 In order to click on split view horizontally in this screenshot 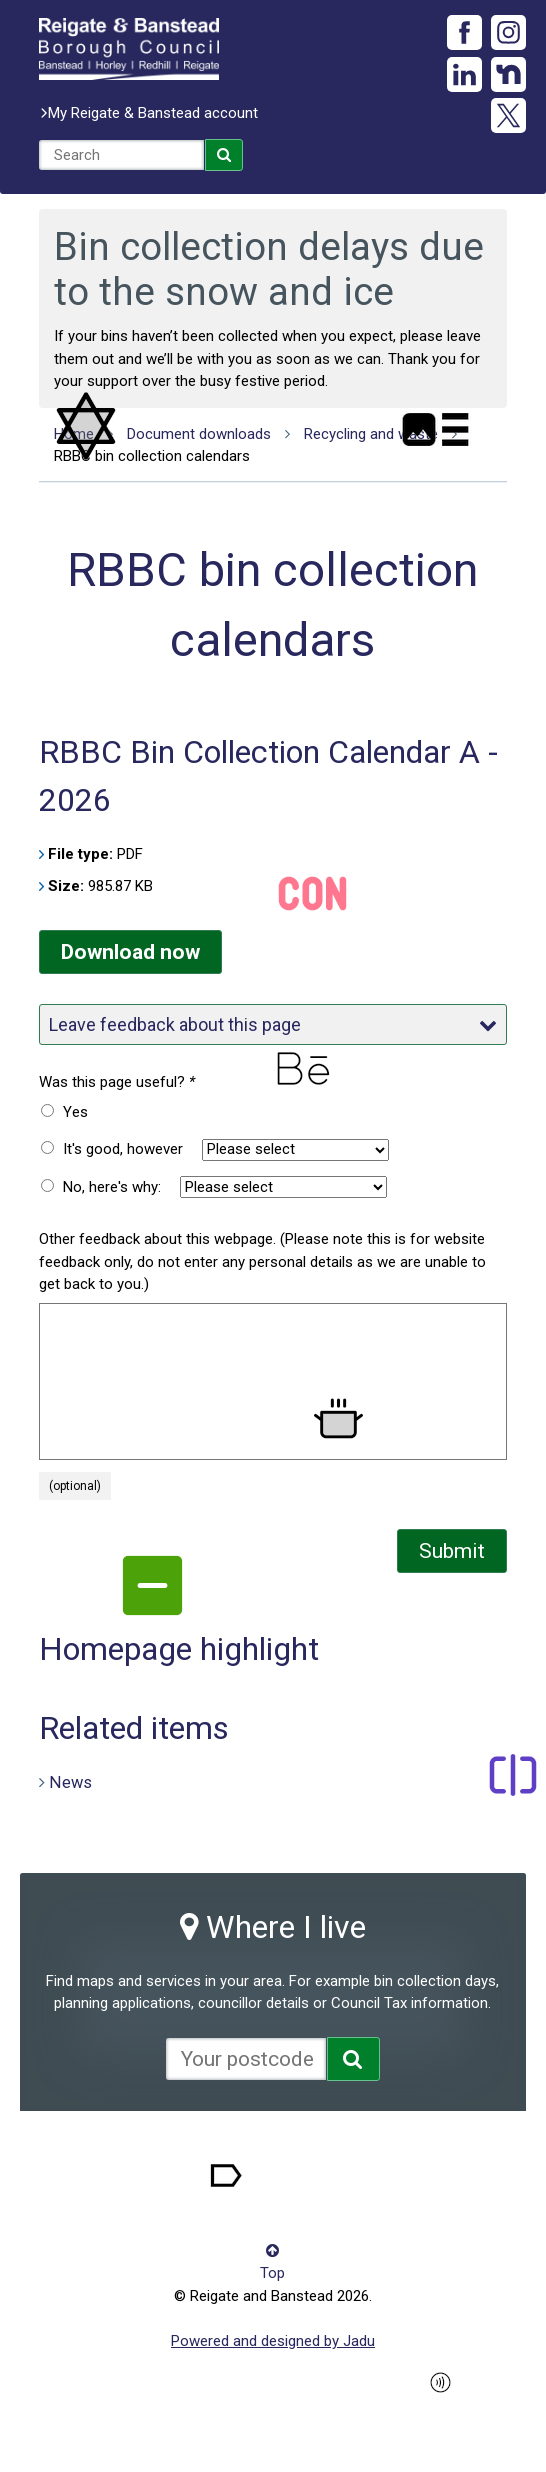, I will do `click(513, 1775)`.